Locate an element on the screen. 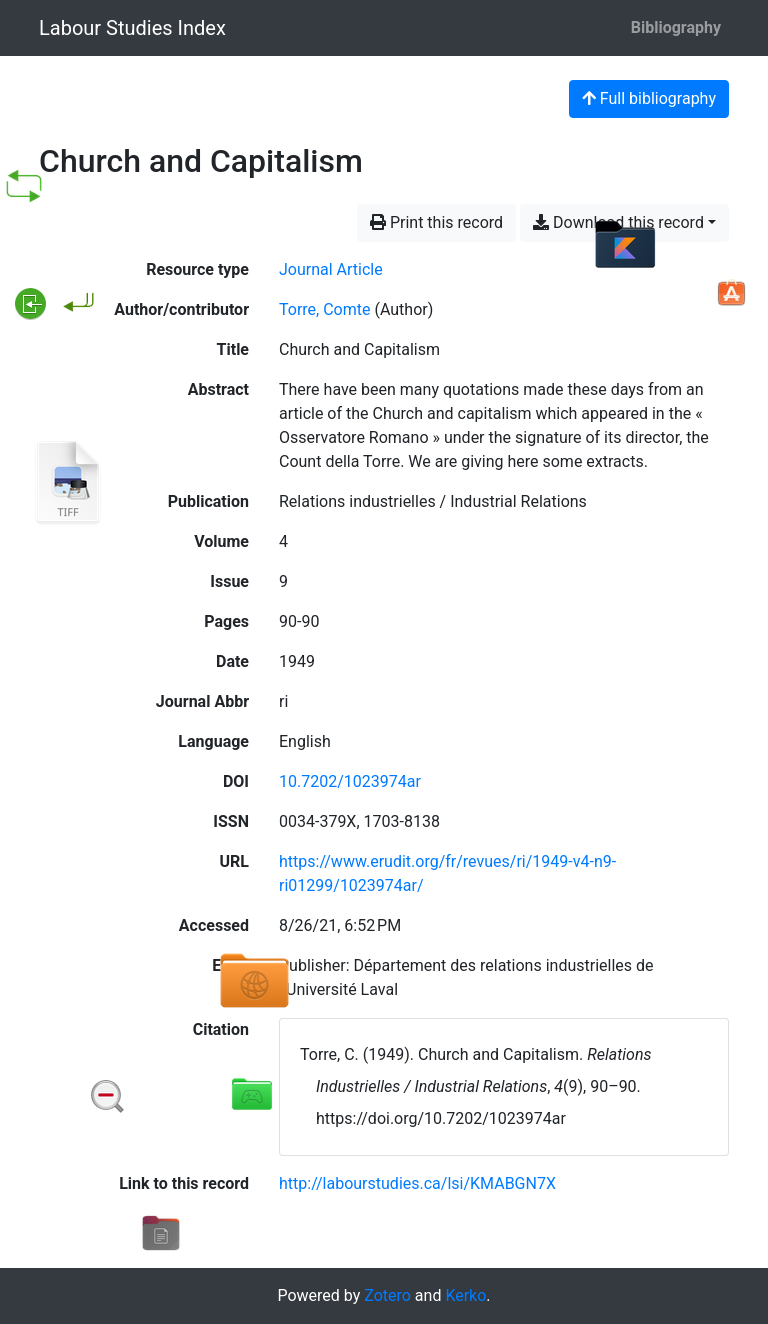  a tiff image file is located at coordinates (68, 483).